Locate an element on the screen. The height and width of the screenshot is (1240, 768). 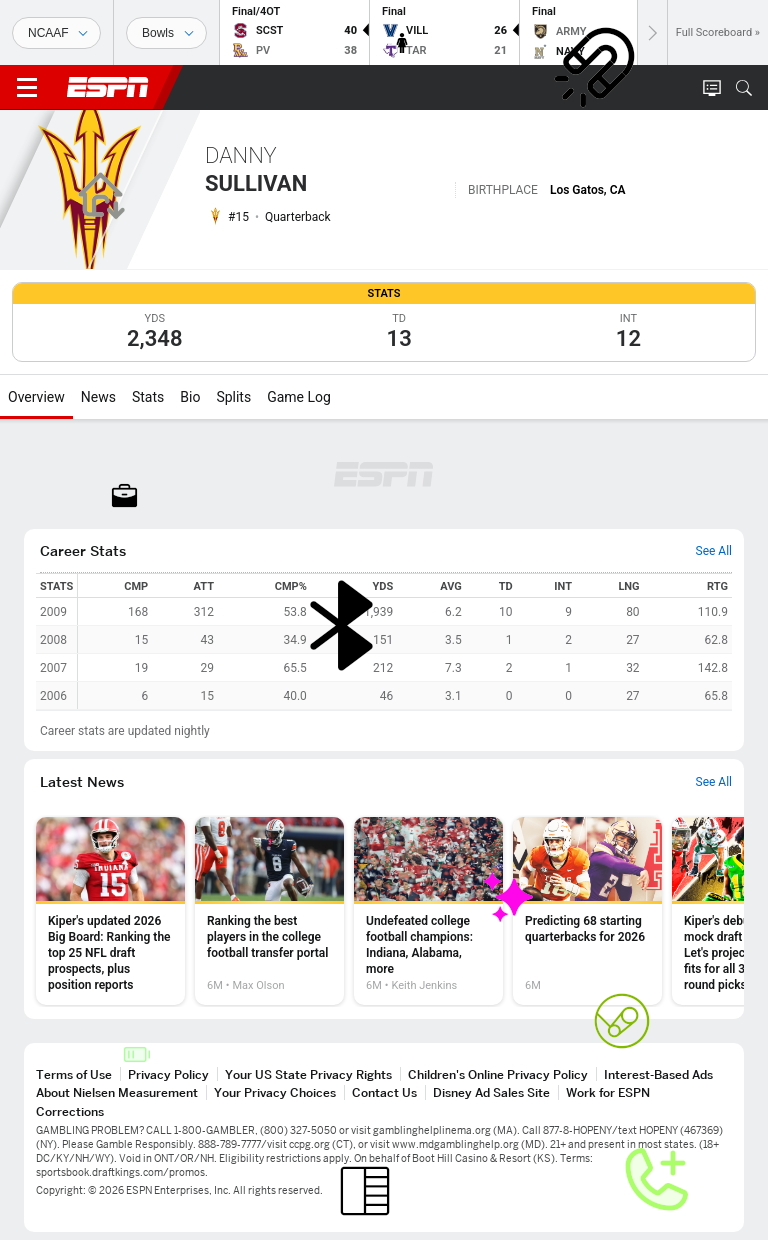
indicates women's restroom or facilities is located at coordinates (402, 43).